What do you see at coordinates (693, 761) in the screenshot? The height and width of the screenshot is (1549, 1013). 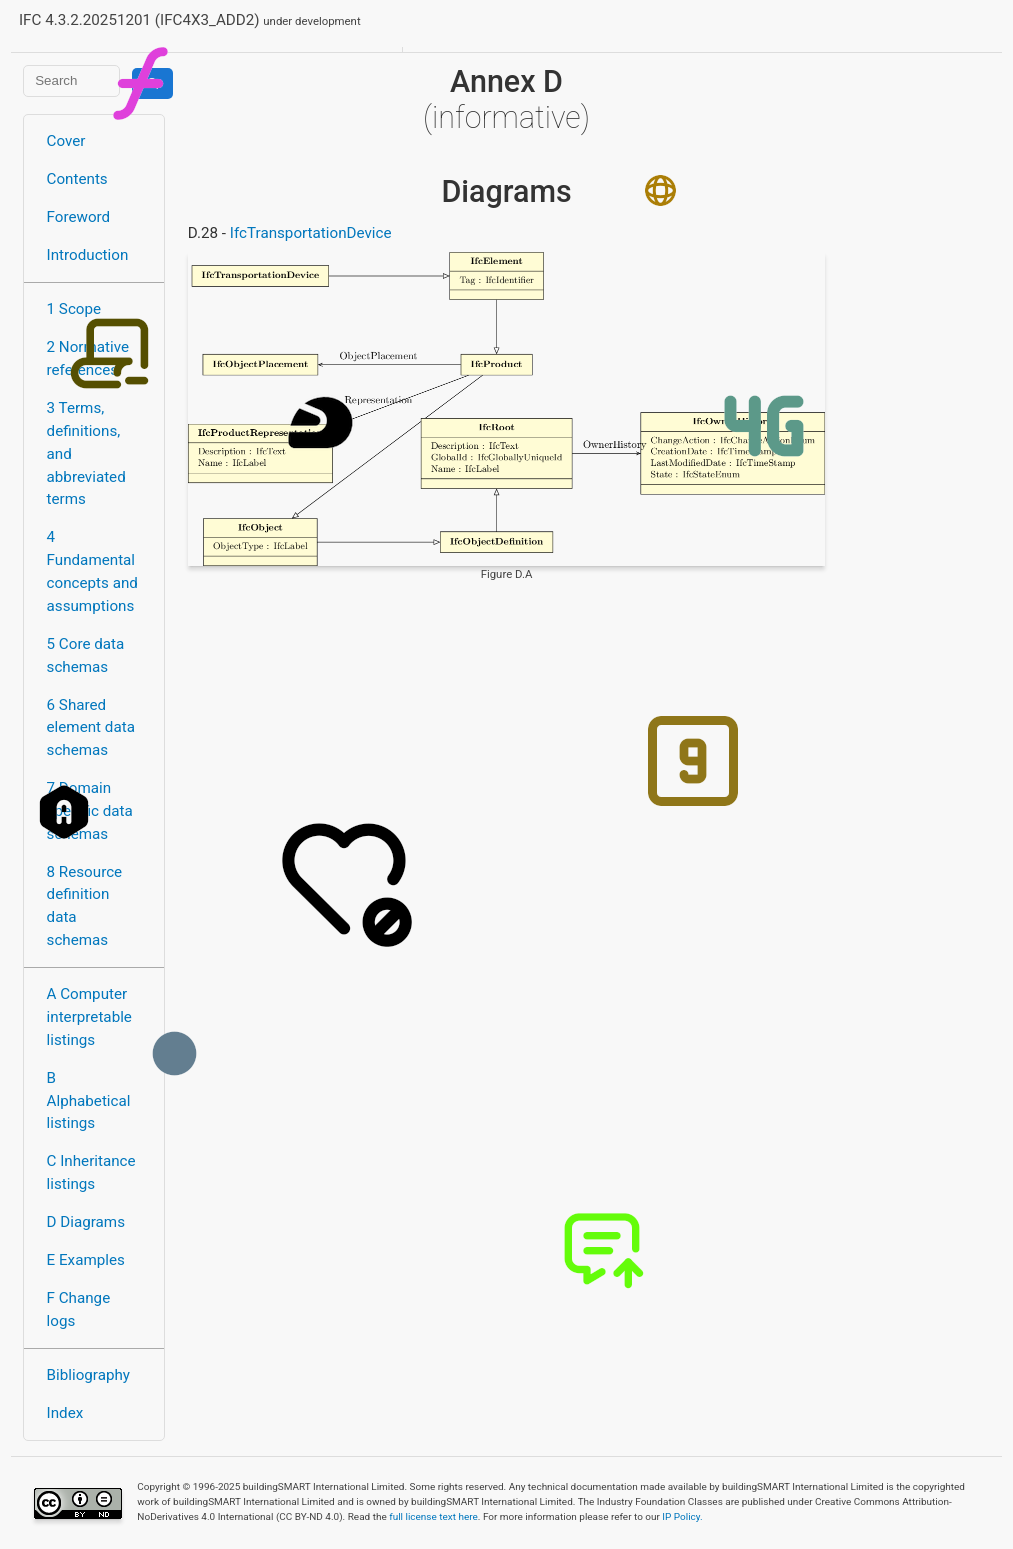 I see `select or navigate to item number 9` at bounding box center [693, 761].